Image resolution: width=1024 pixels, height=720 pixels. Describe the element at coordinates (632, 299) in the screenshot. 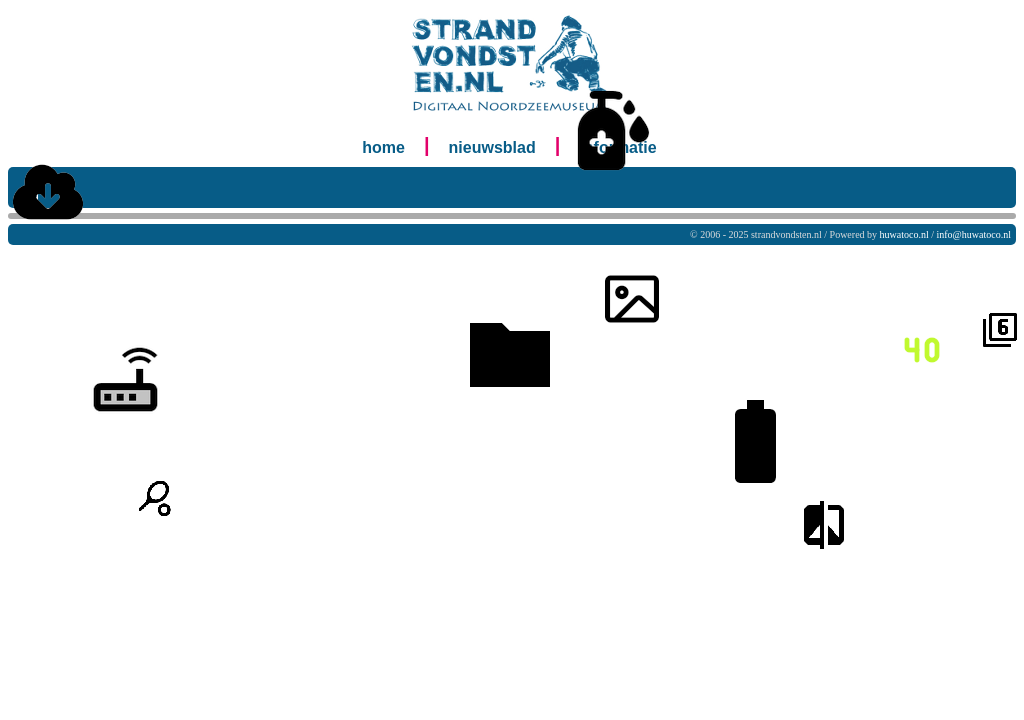

I see `view media file` at that location.